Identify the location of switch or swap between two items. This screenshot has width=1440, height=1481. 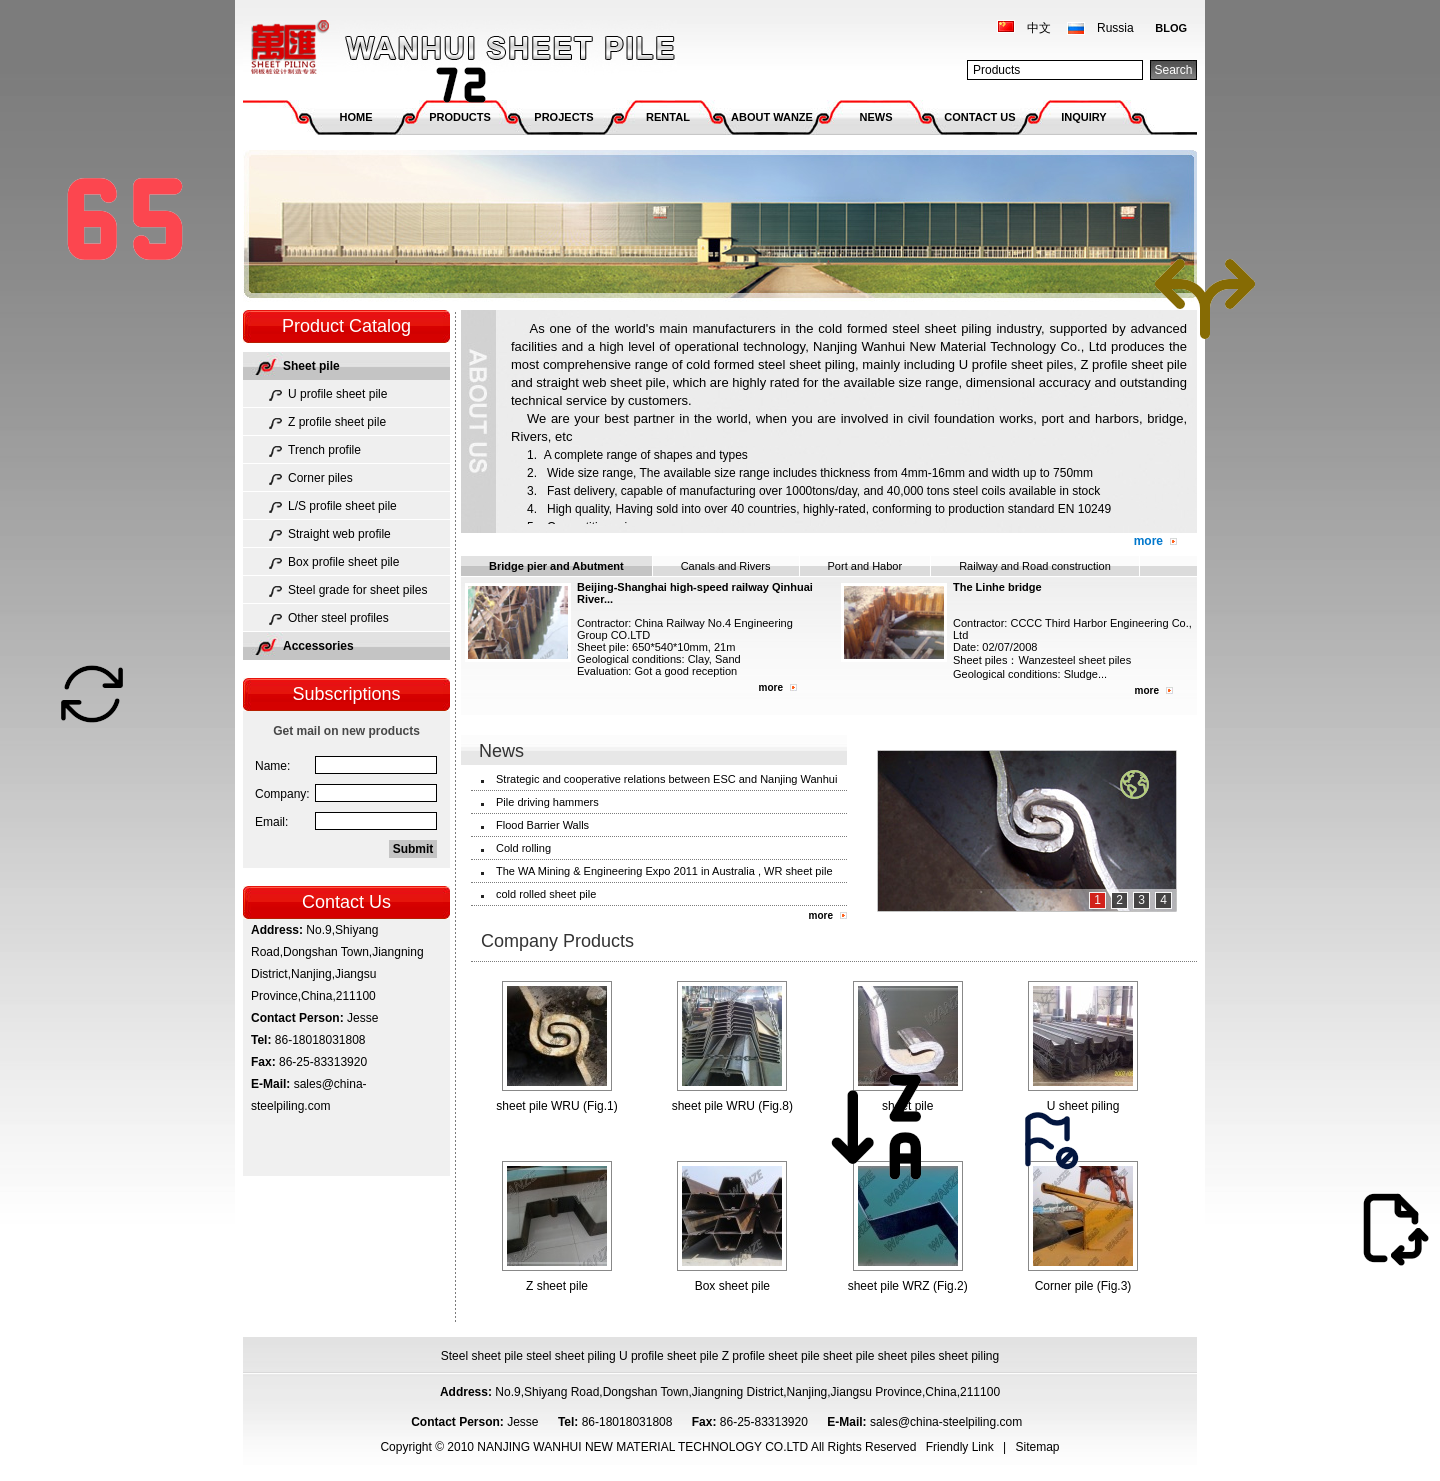
(1205, 299).